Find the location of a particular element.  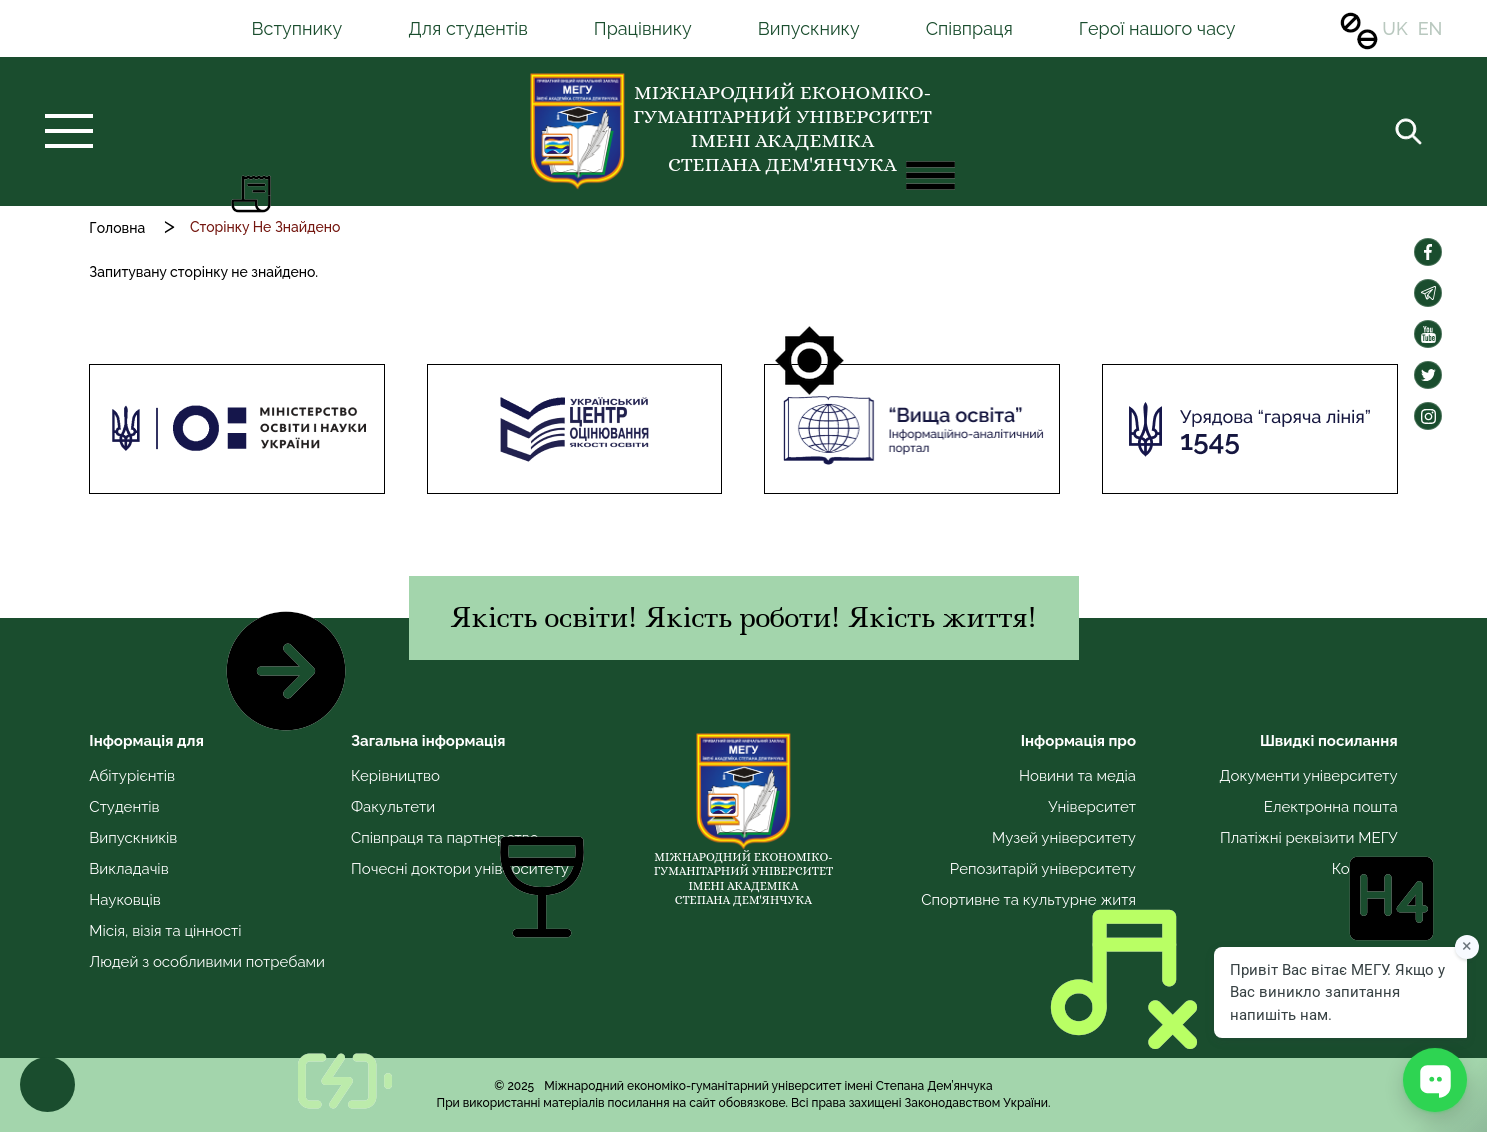

view medication or prescription information is located at coordinates (1359, 31).